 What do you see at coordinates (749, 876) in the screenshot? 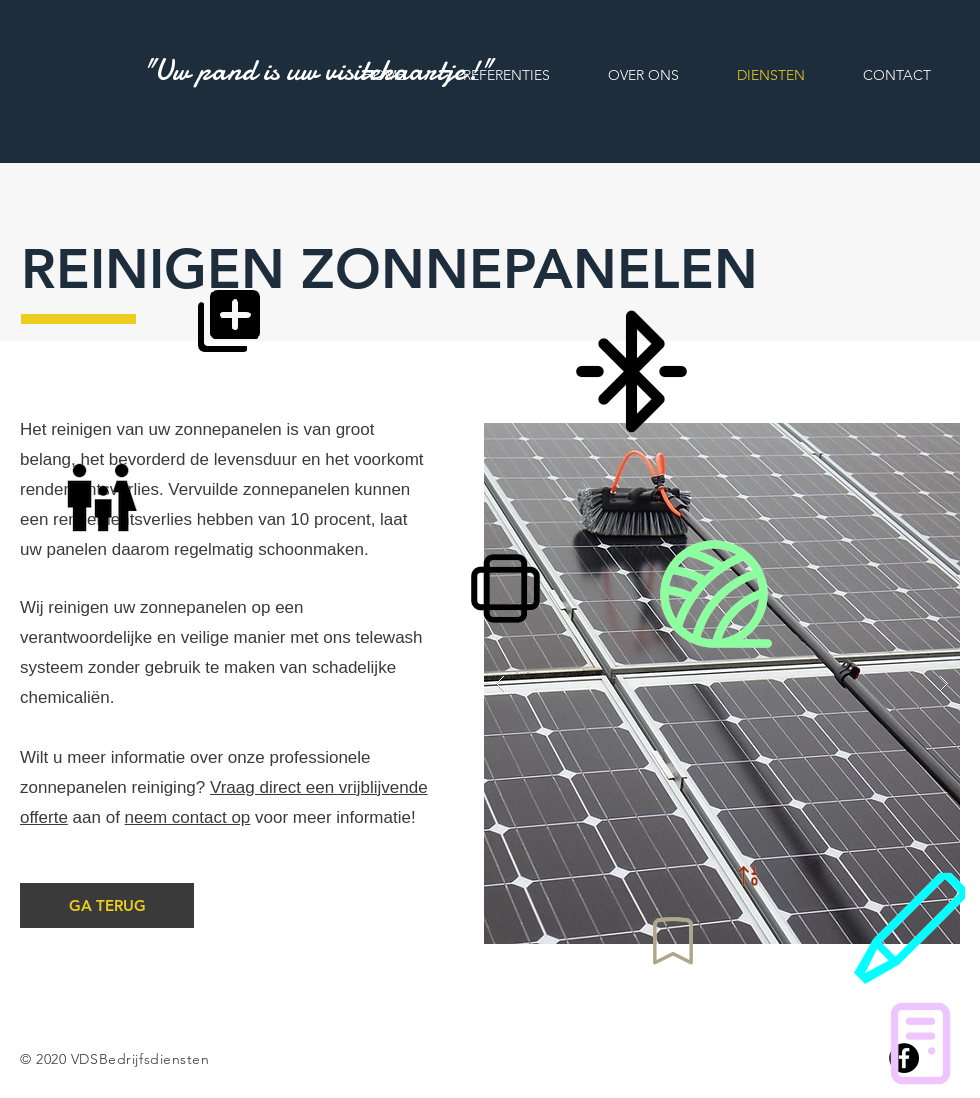
I see `sort numerically in descending order (high to low)` at bounding box center [749, 876].